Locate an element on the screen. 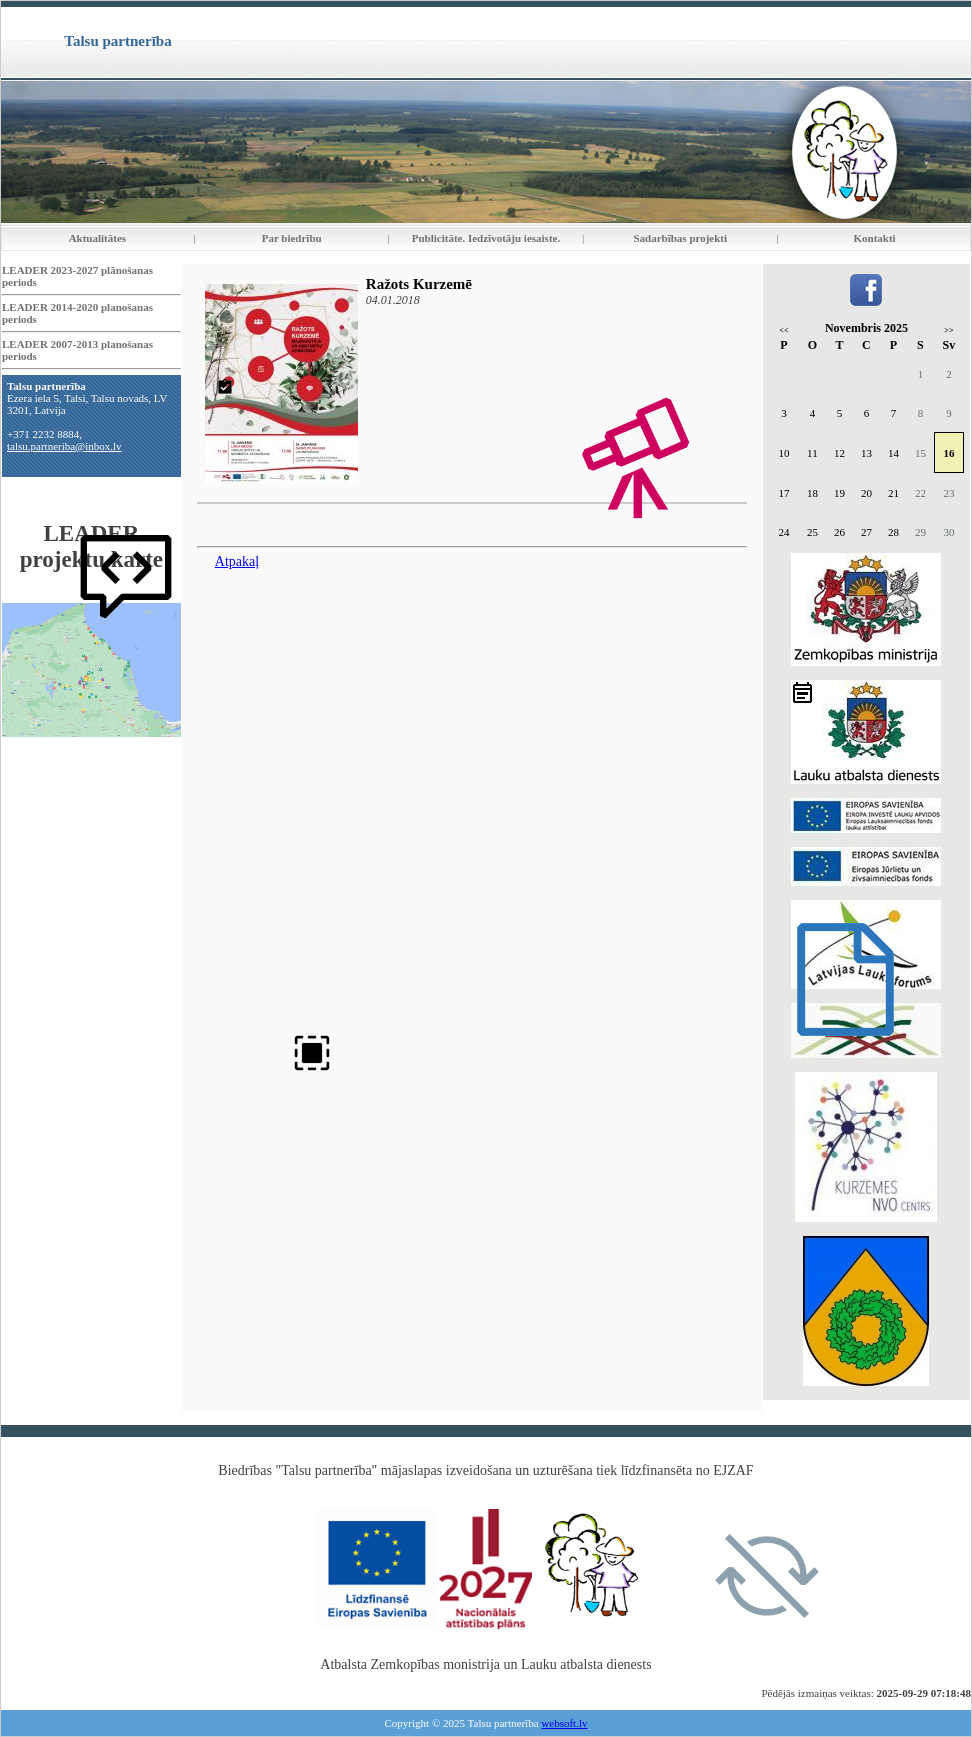 The height and width of the screenshot is (1737, 972). select all items in the current view is located at coordinates (312, 1053).